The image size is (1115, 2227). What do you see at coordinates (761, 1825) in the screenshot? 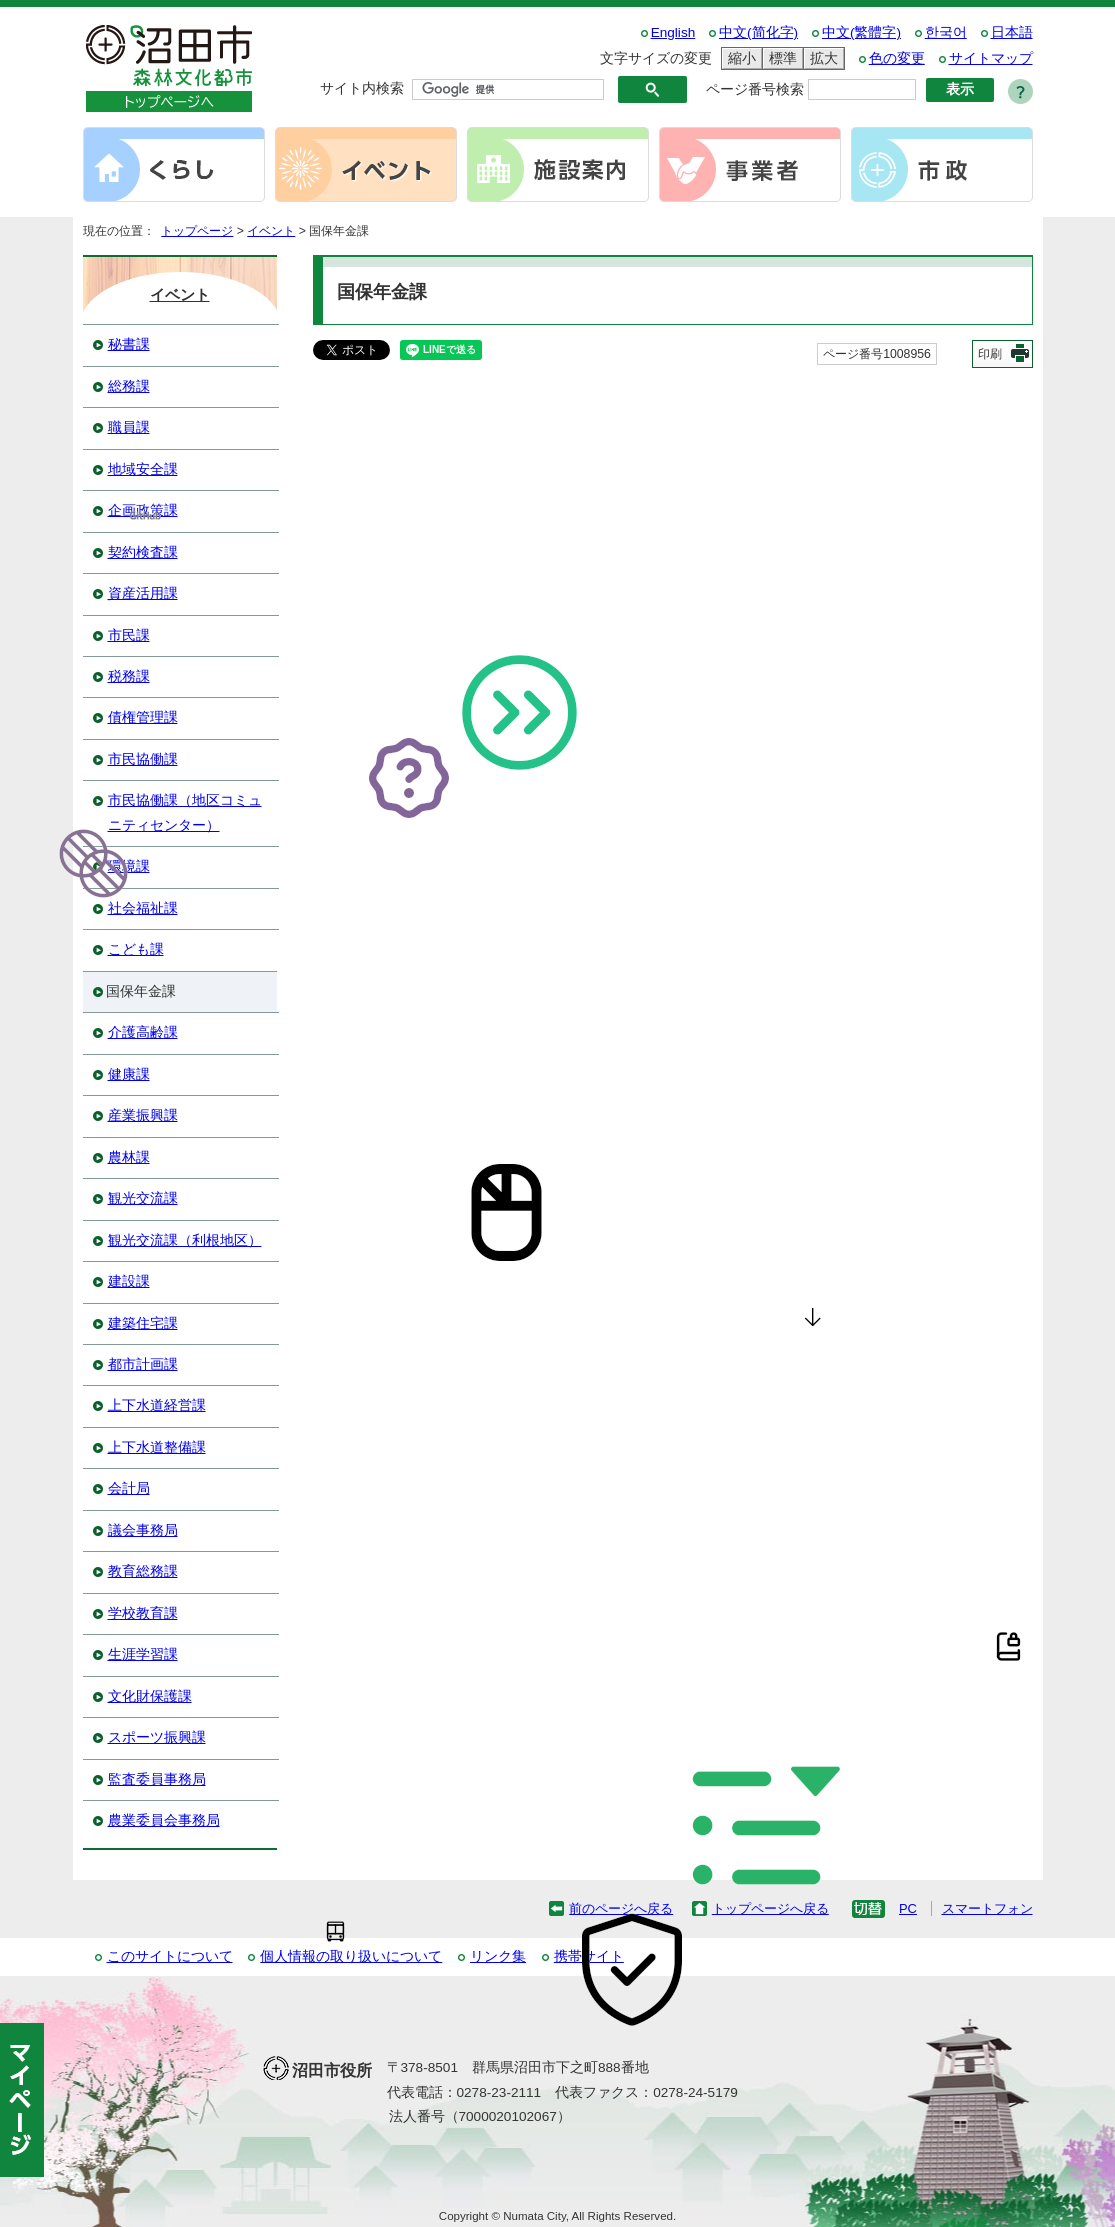
I see `select multiple items from a list` at bounding box center [761, 1825].